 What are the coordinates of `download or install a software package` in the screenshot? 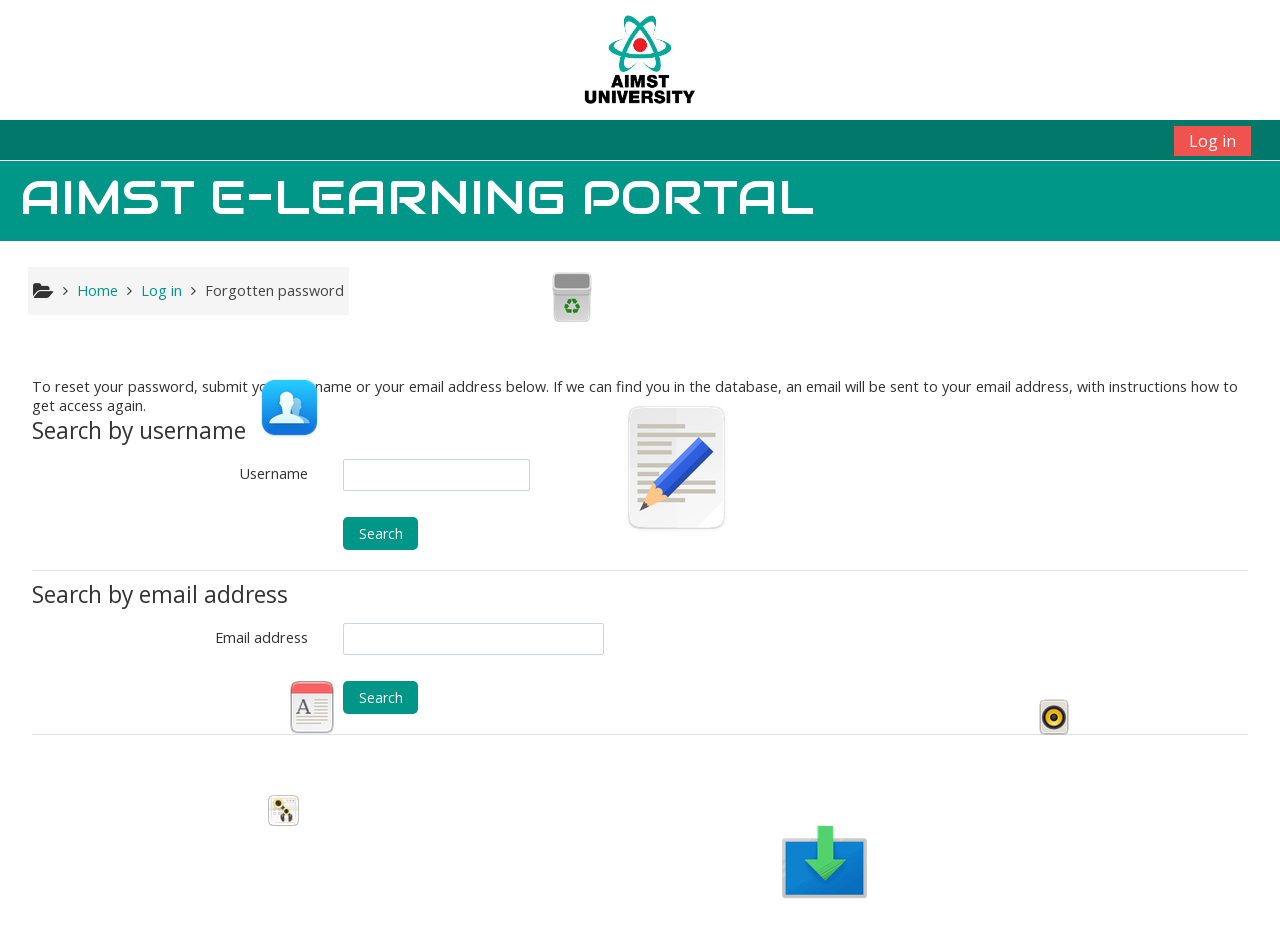 It's located at (824, 862).